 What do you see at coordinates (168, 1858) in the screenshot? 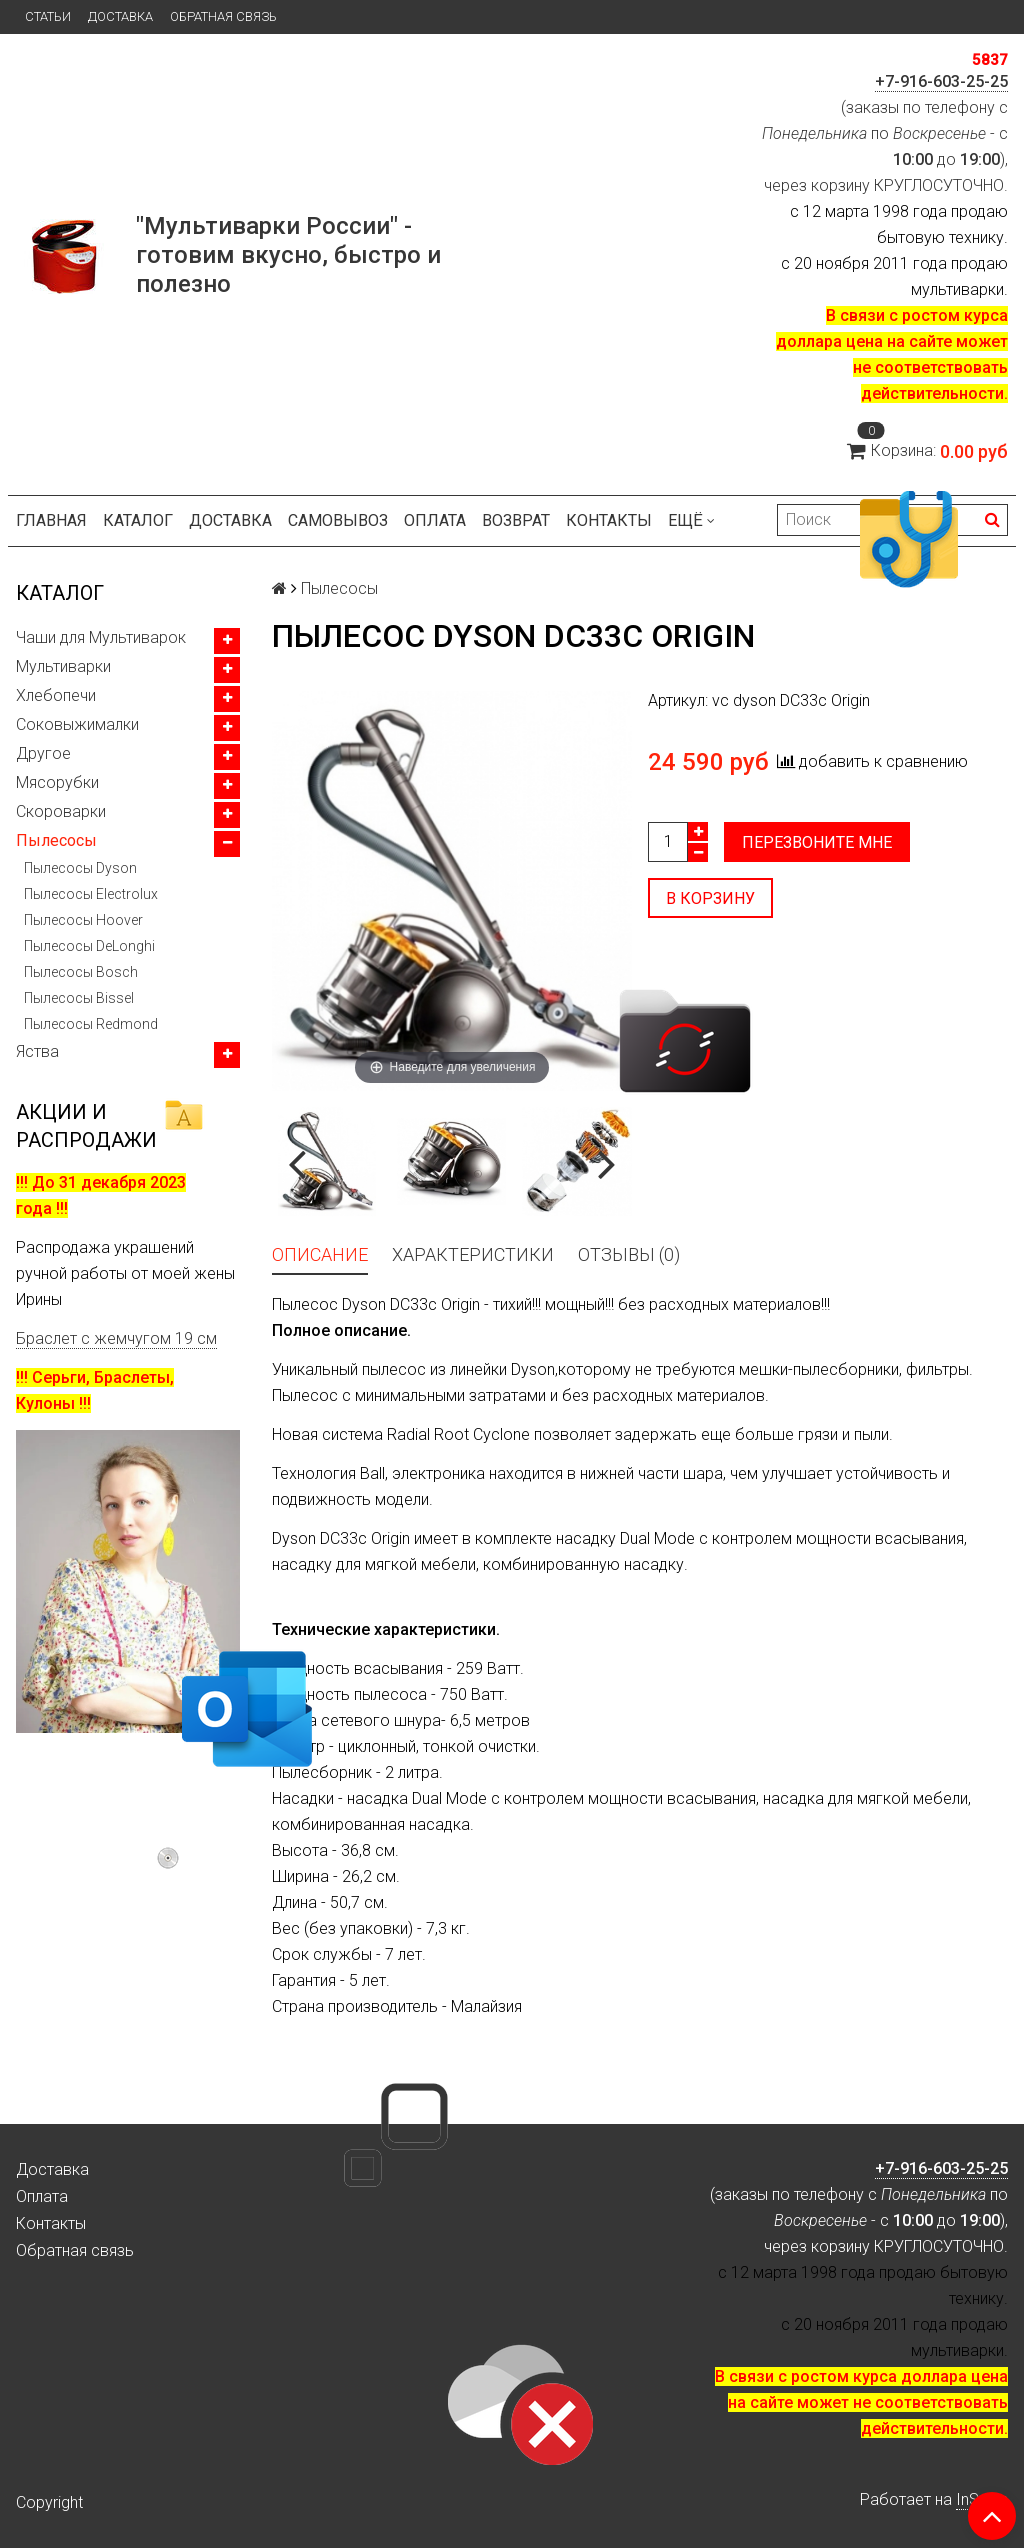
I see `indicates a rewritable DVD disc drive` at bounding box center [168, 1858].